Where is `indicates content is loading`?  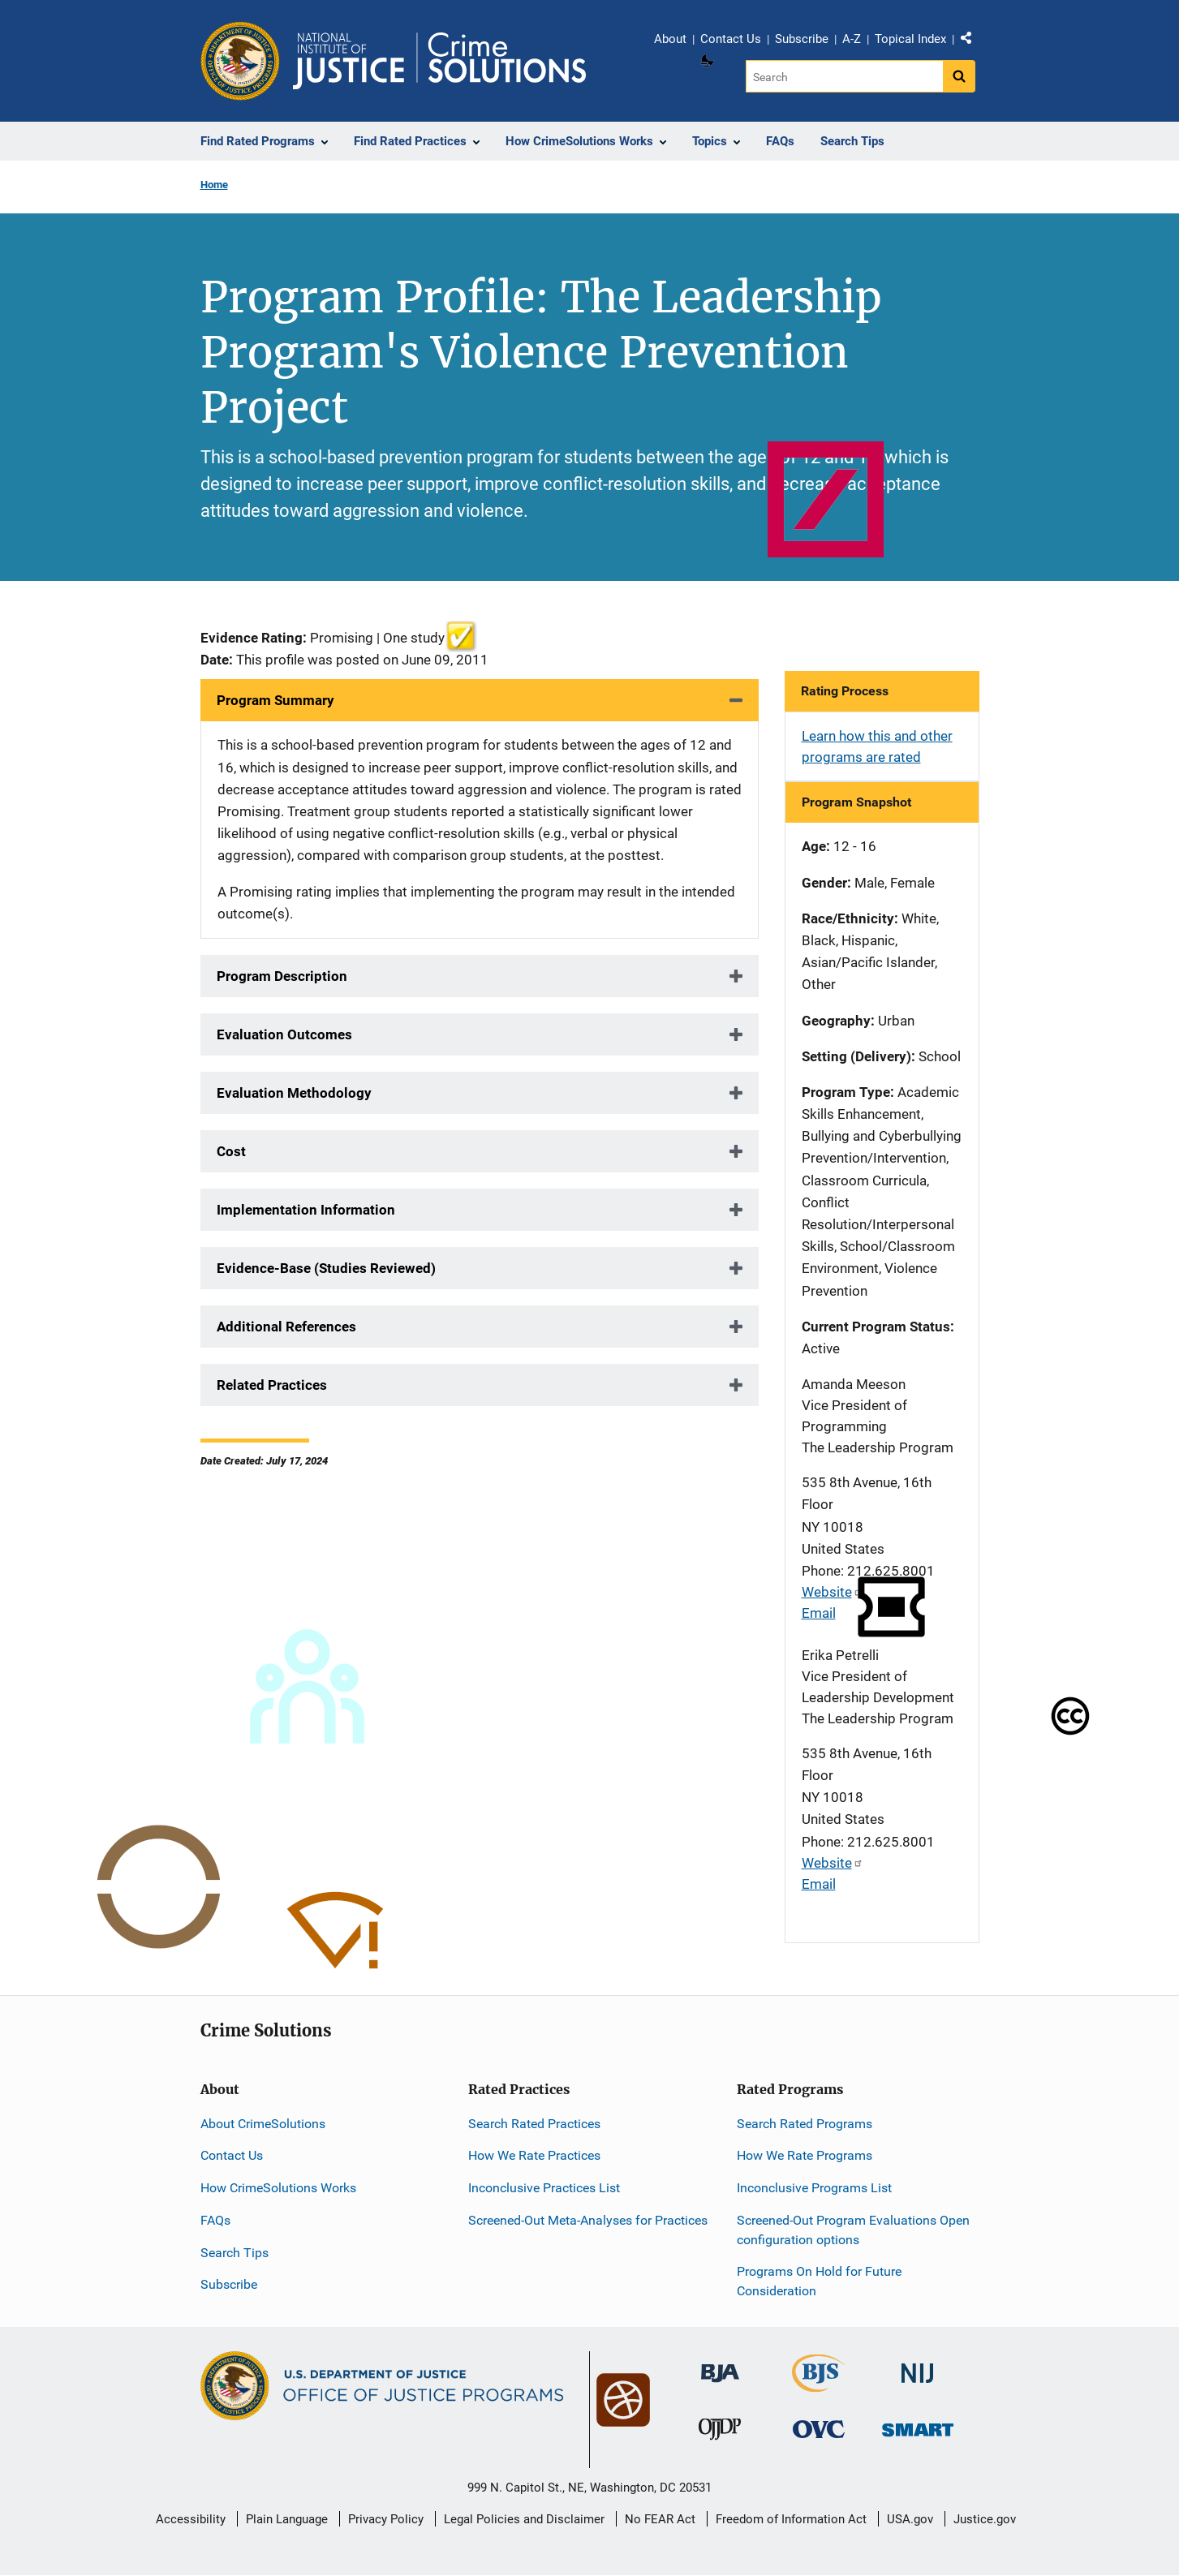
indicates content is loading is located at coordinates (158, 1886).